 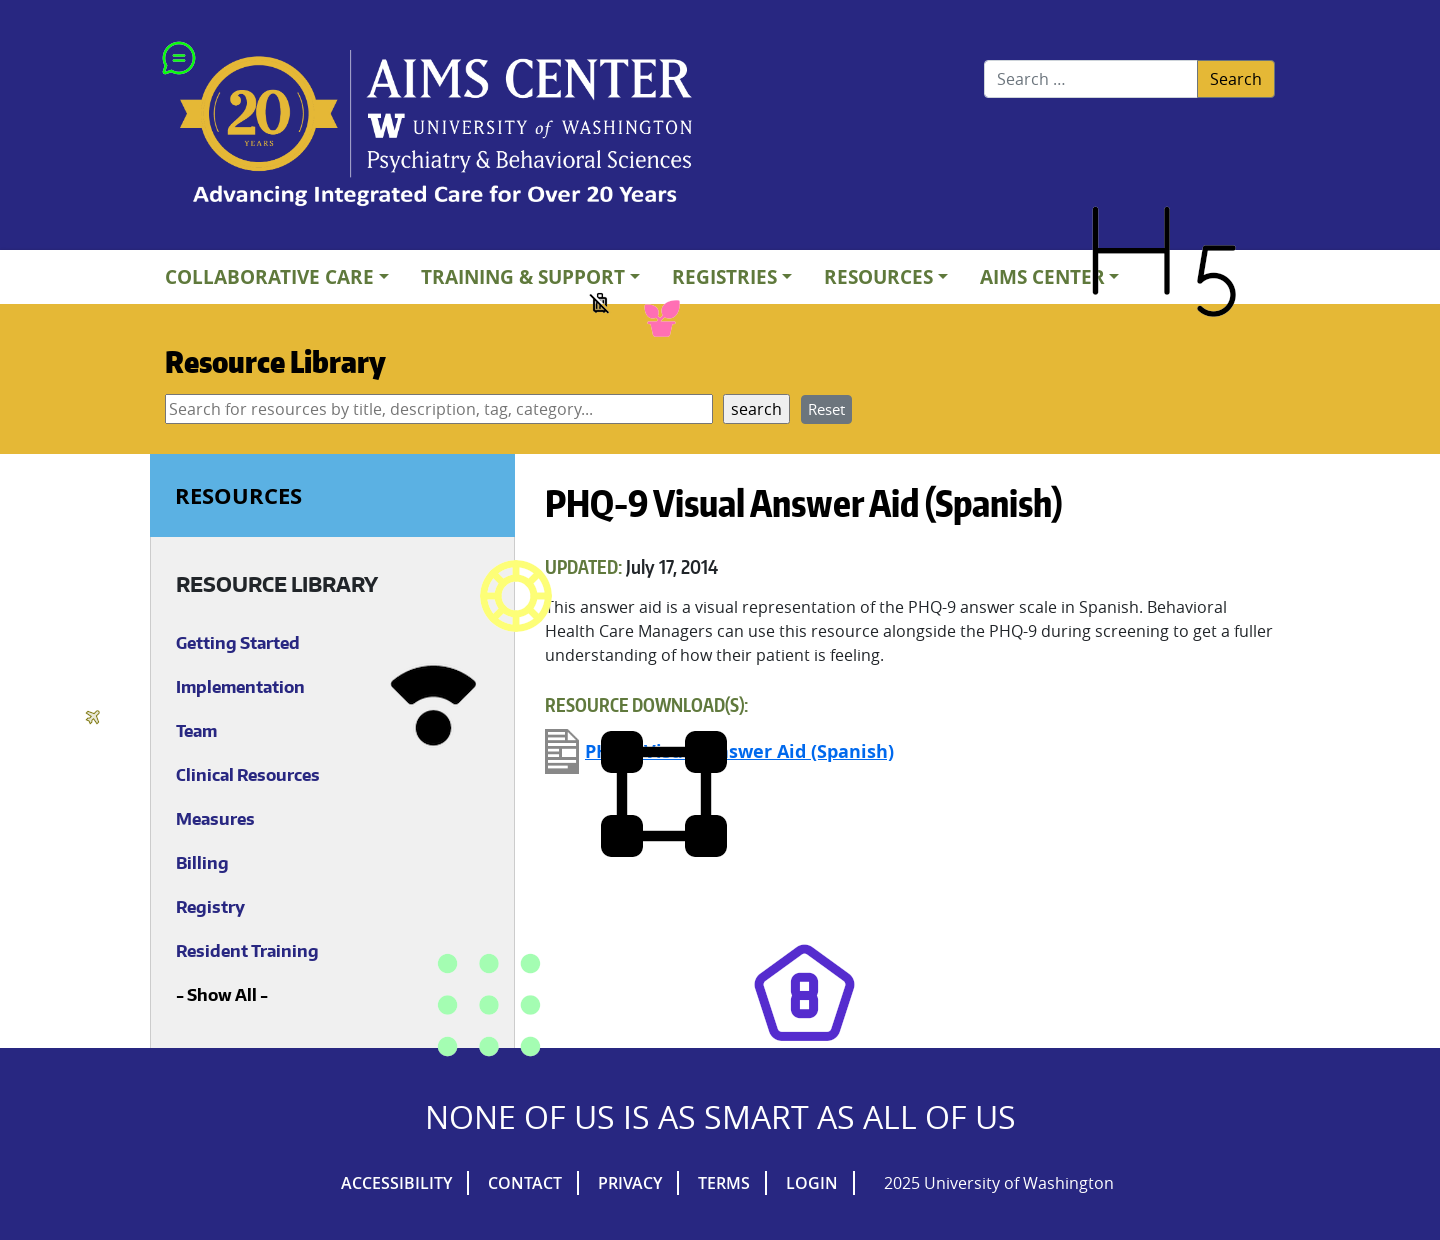 I want to click on format text as heading level 5, so click(x=1156, y=259).